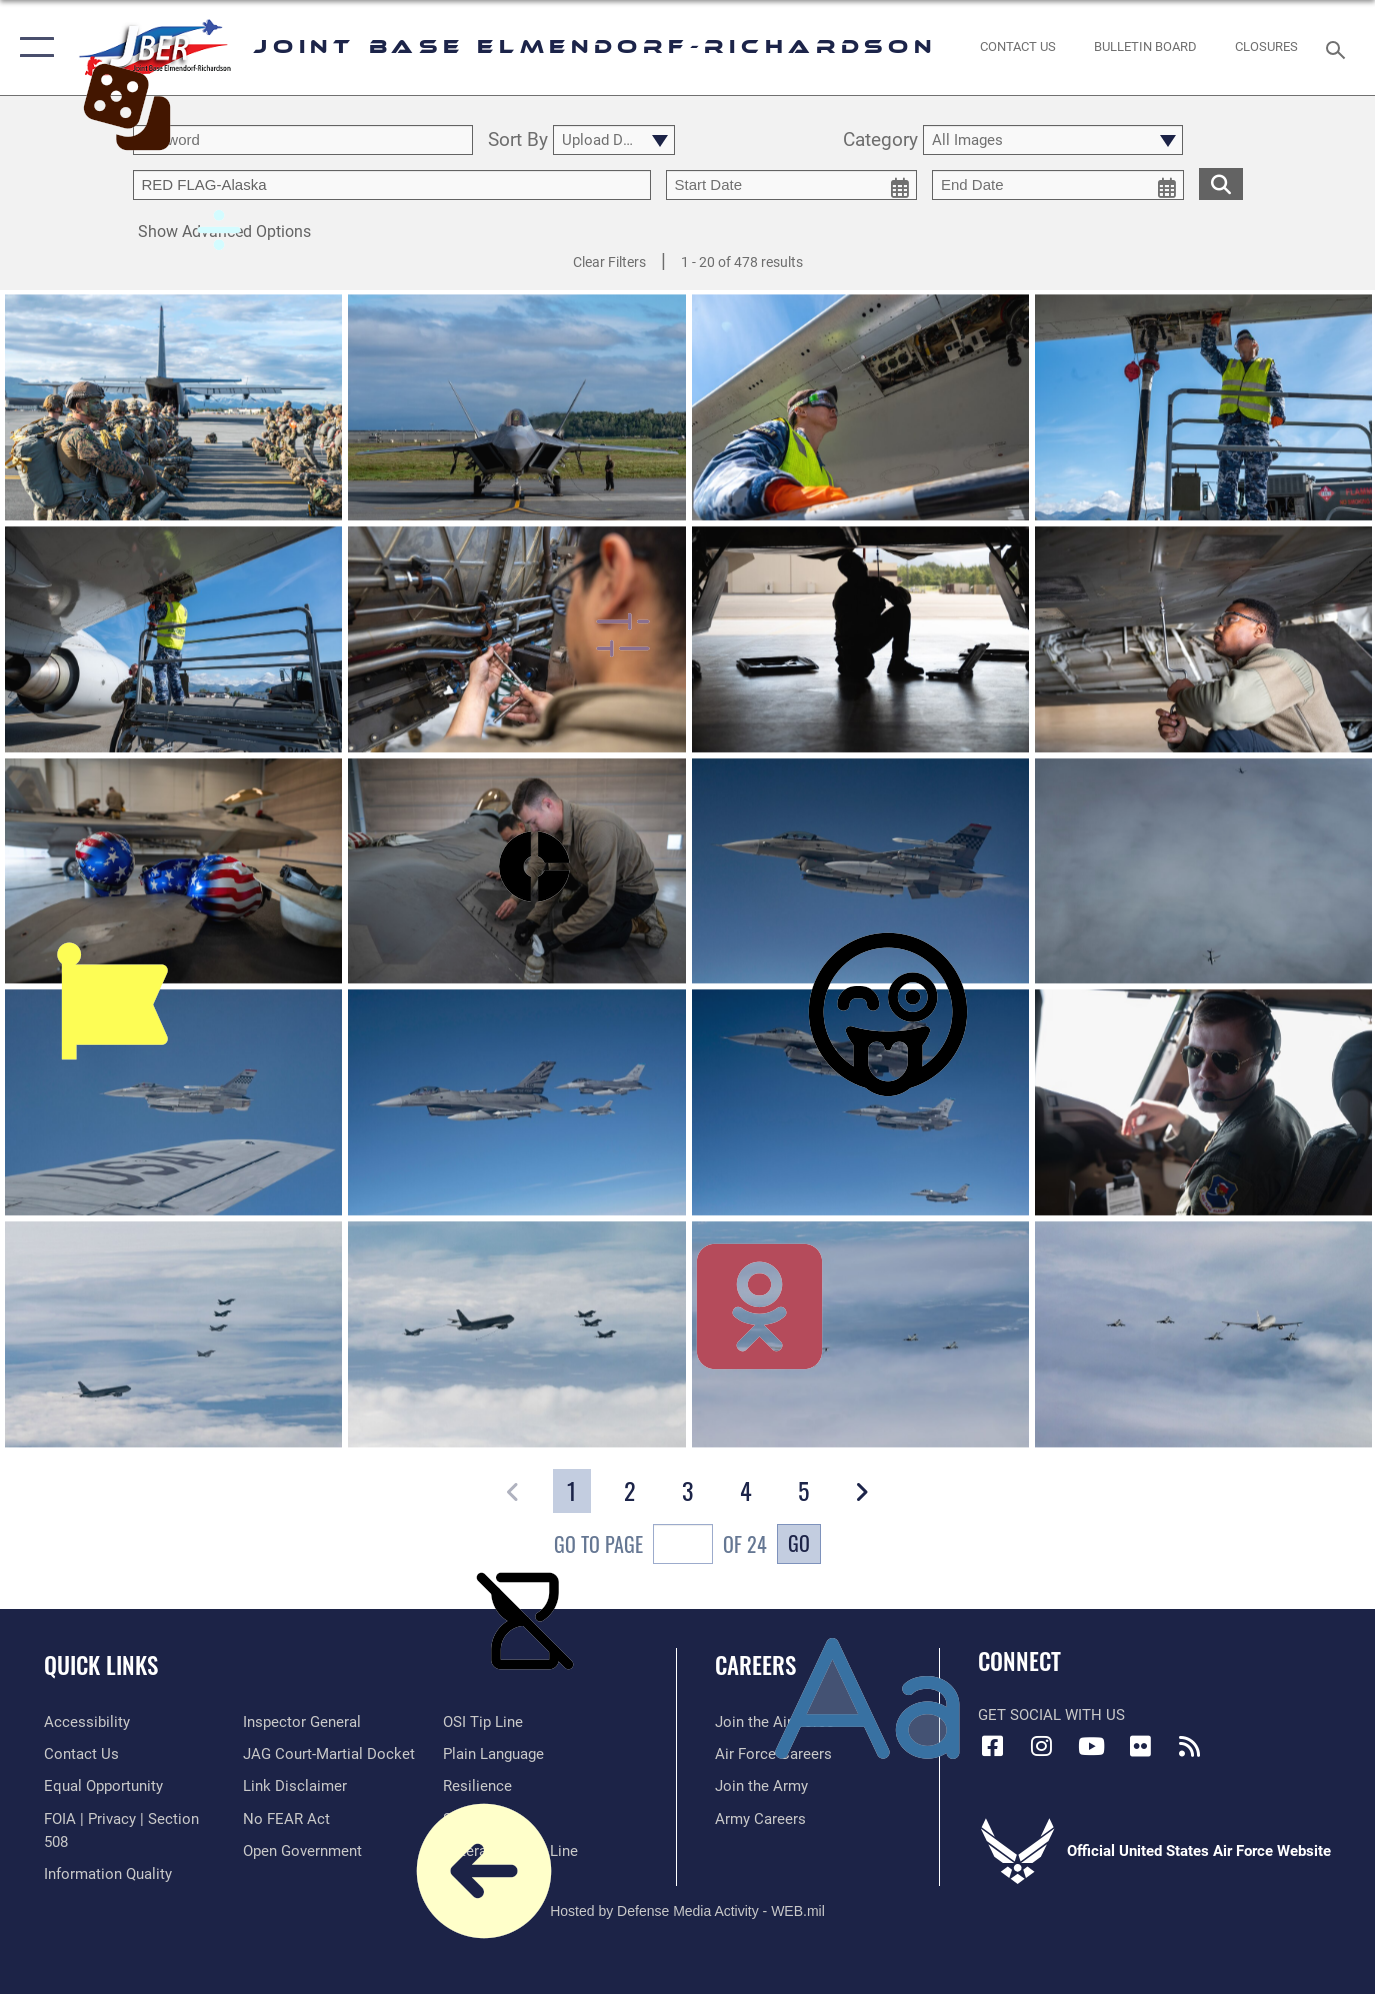 The height and width of the screenshot is (1994, 1375). Describe the element at coordinates (113, 1001) in the screenshot. I see `flag or mark an item for review` at that location.